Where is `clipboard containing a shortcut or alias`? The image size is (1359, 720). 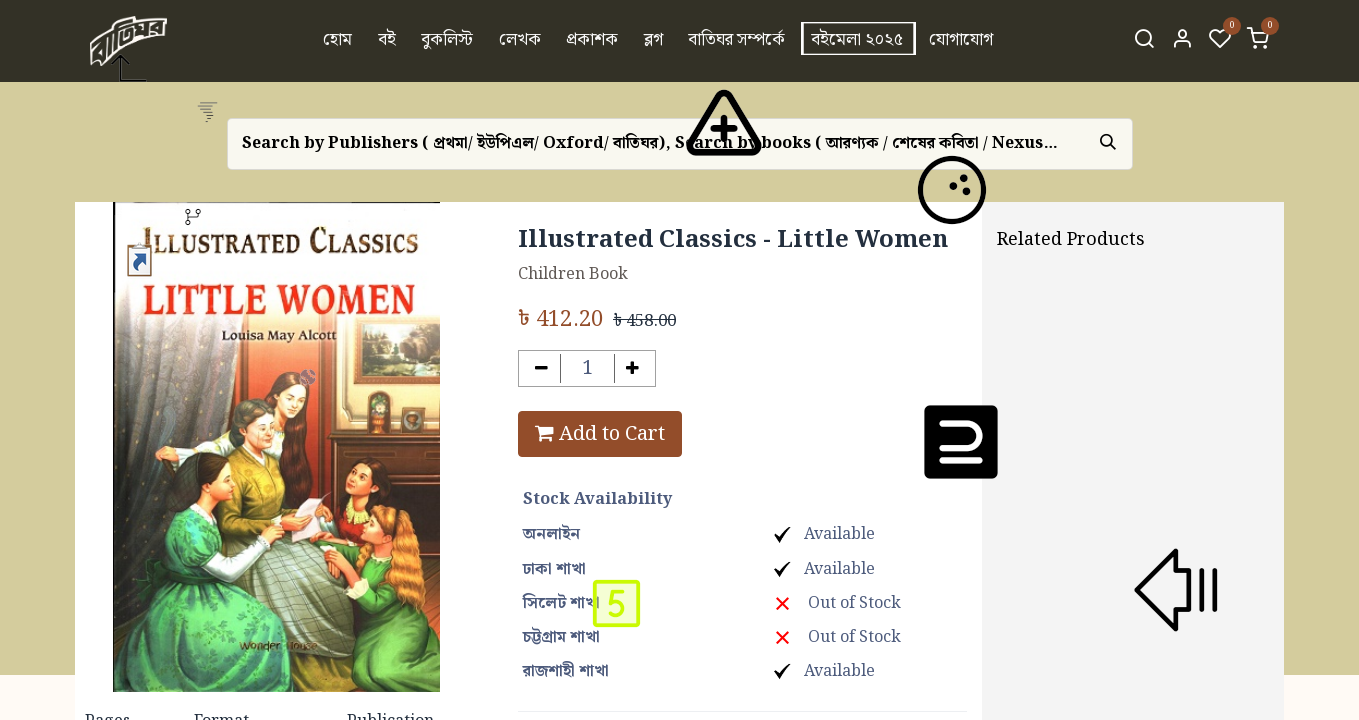
clipboard containing a shortcut or alias is located at coordinates (139, 259).